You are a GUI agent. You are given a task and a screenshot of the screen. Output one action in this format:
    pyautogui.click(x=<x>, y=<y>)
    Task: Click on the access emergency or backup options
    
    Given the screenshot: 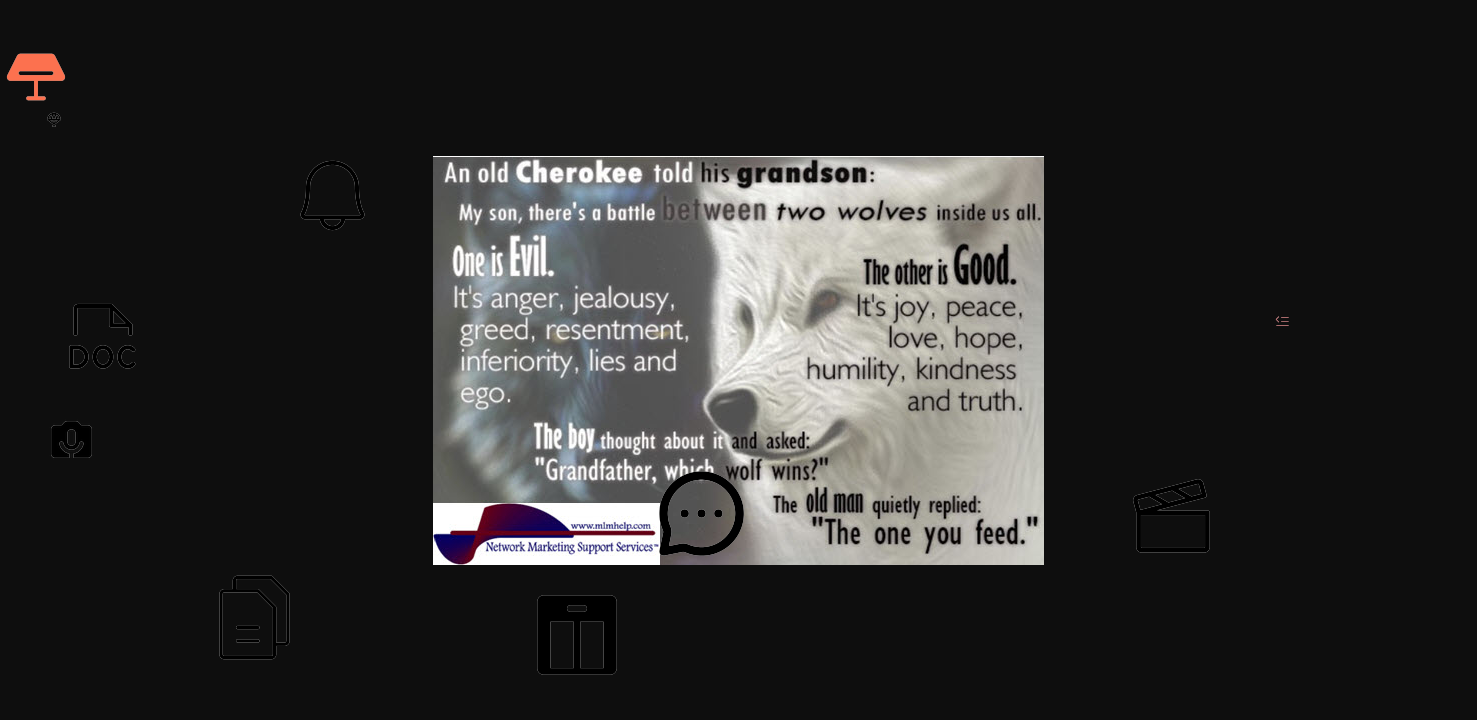 What is the action you would take?
    pyautogui.click(x=54, y=120)
    